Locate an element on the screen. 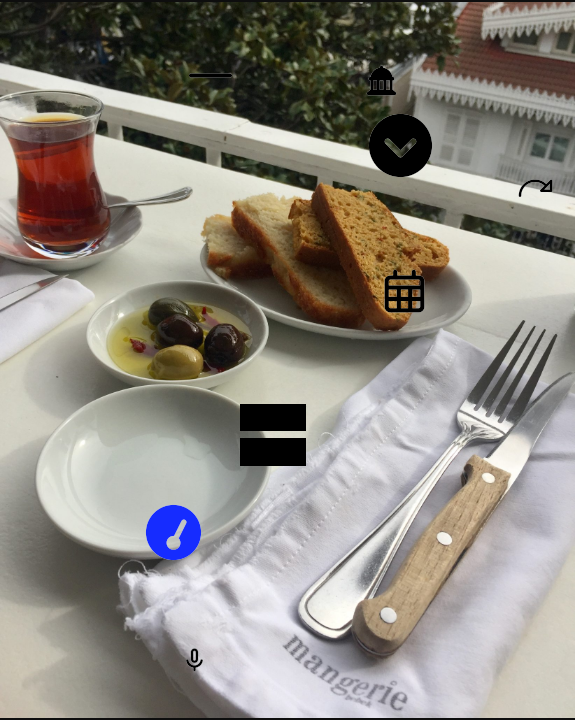 Image resolution: width=575 pixels, height=720 pixels. expand content or show more details is located at coordinates (400, 145).